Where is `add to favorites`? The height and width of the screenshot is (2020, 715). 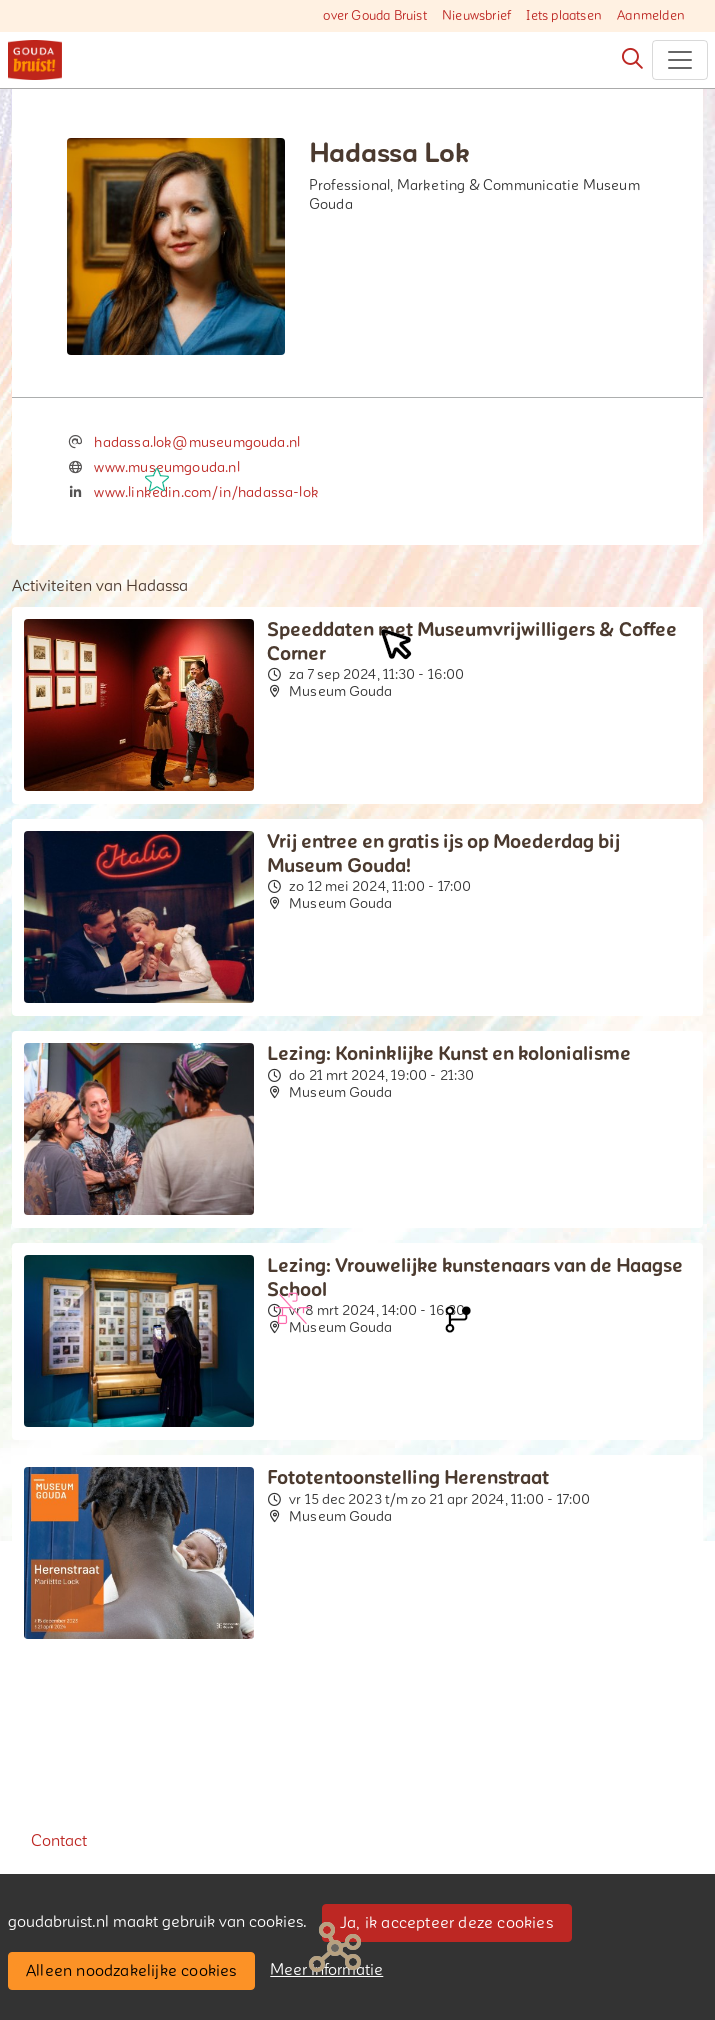 add to favorites is located at coordinates (157, 480).